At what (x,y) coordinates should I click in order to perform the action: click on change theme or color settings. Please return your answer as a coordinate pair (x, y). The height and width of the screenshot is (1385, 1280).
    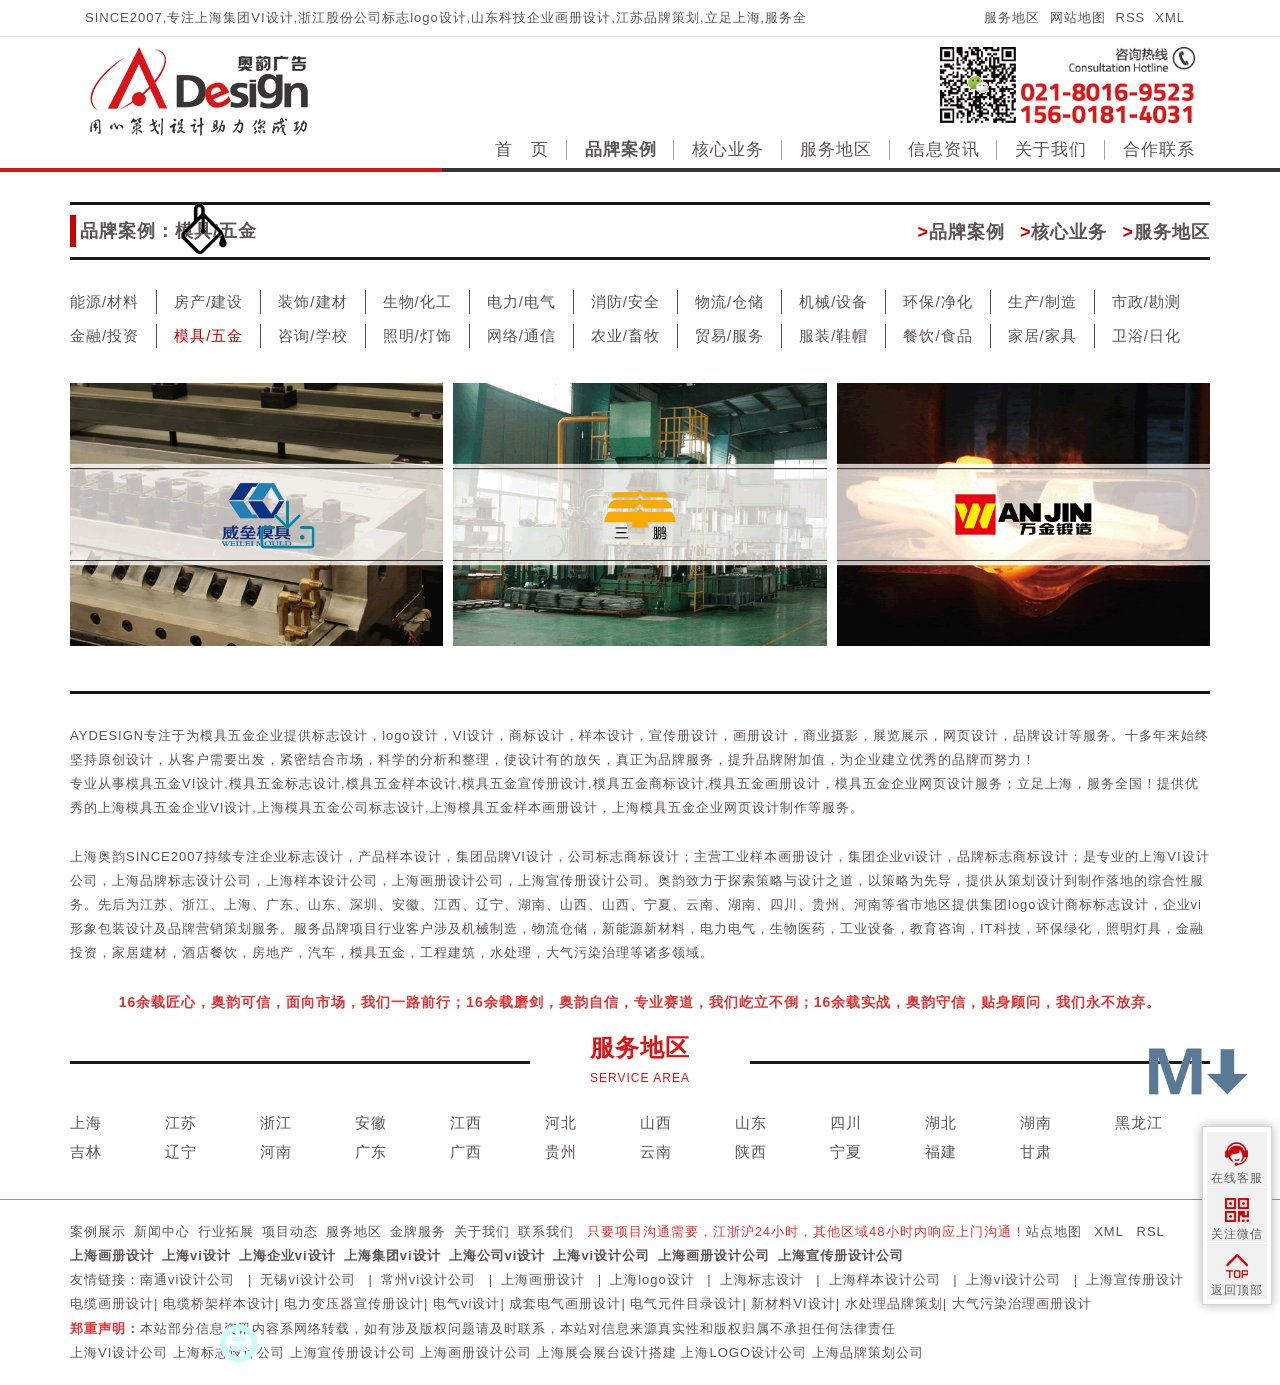
    Looking at the image, I should click on (203, 229).